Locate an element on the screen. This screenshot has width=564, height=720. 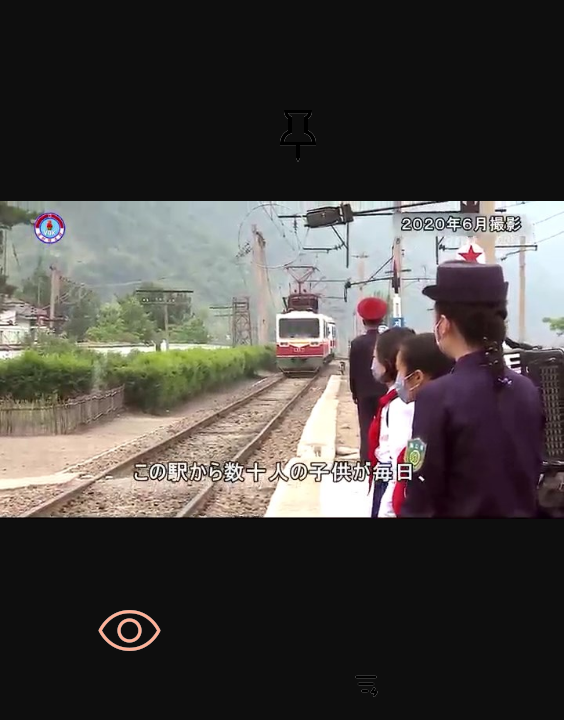
pin item to keep it visible is located at coordinates (300, 134).